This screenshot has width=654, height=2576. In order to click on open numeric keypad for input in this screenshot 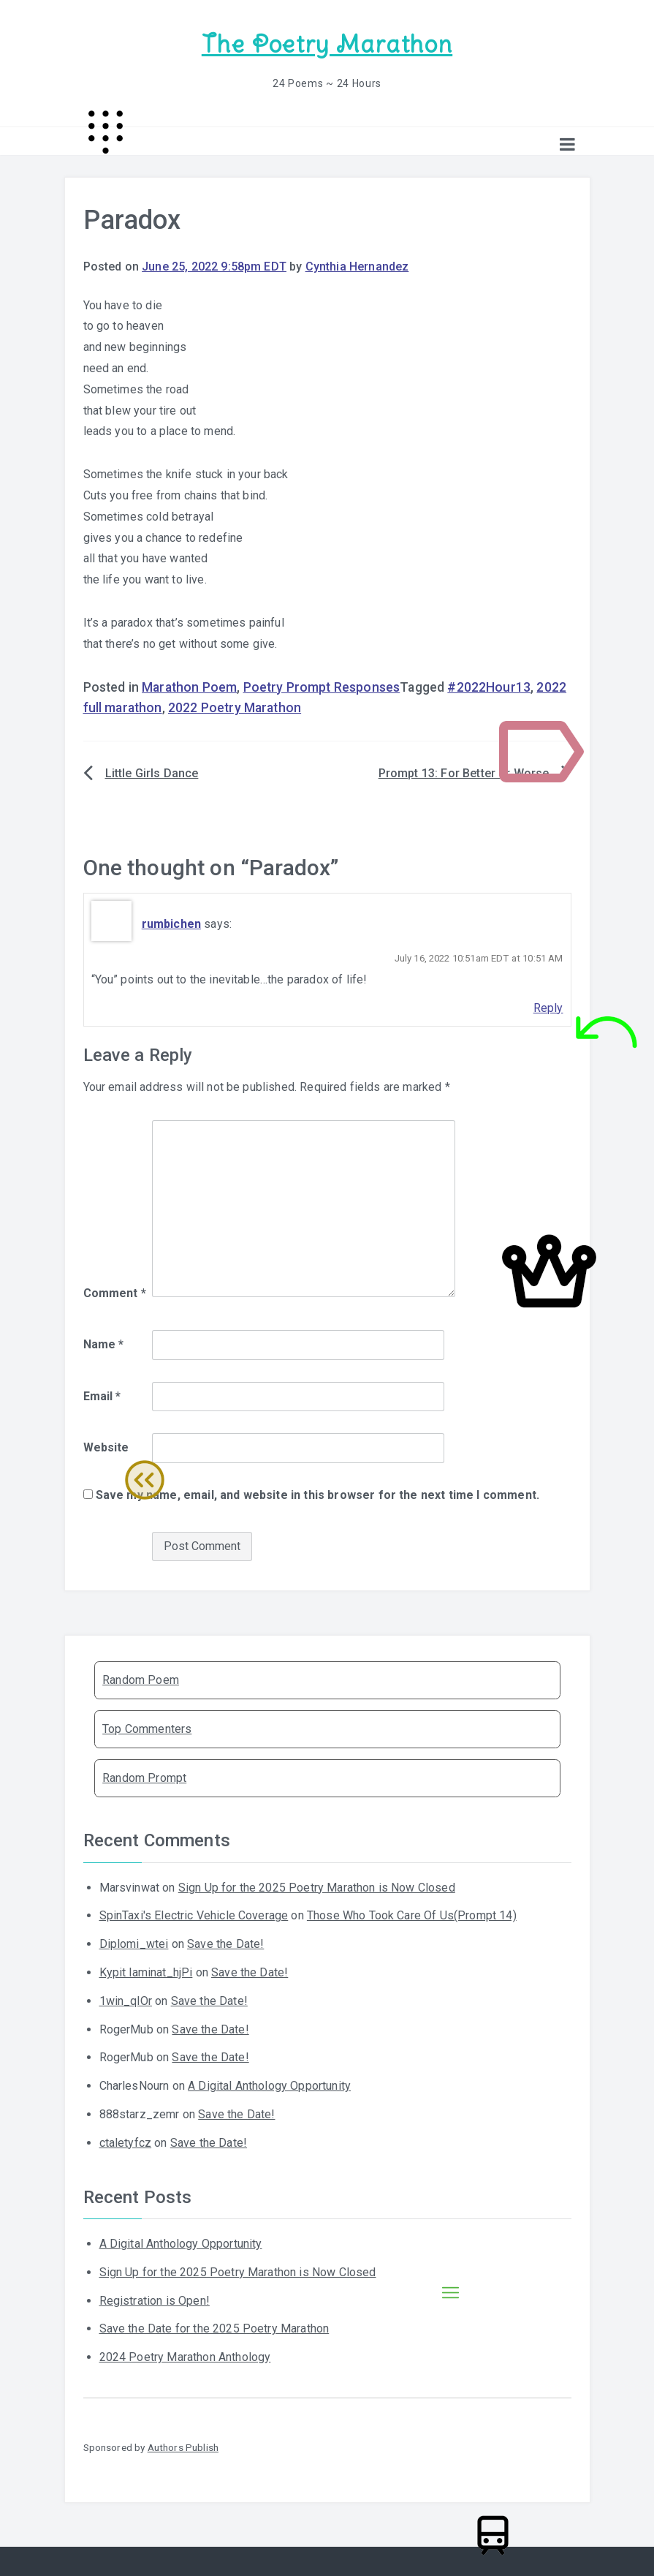, I will do `click(105, 131)`.